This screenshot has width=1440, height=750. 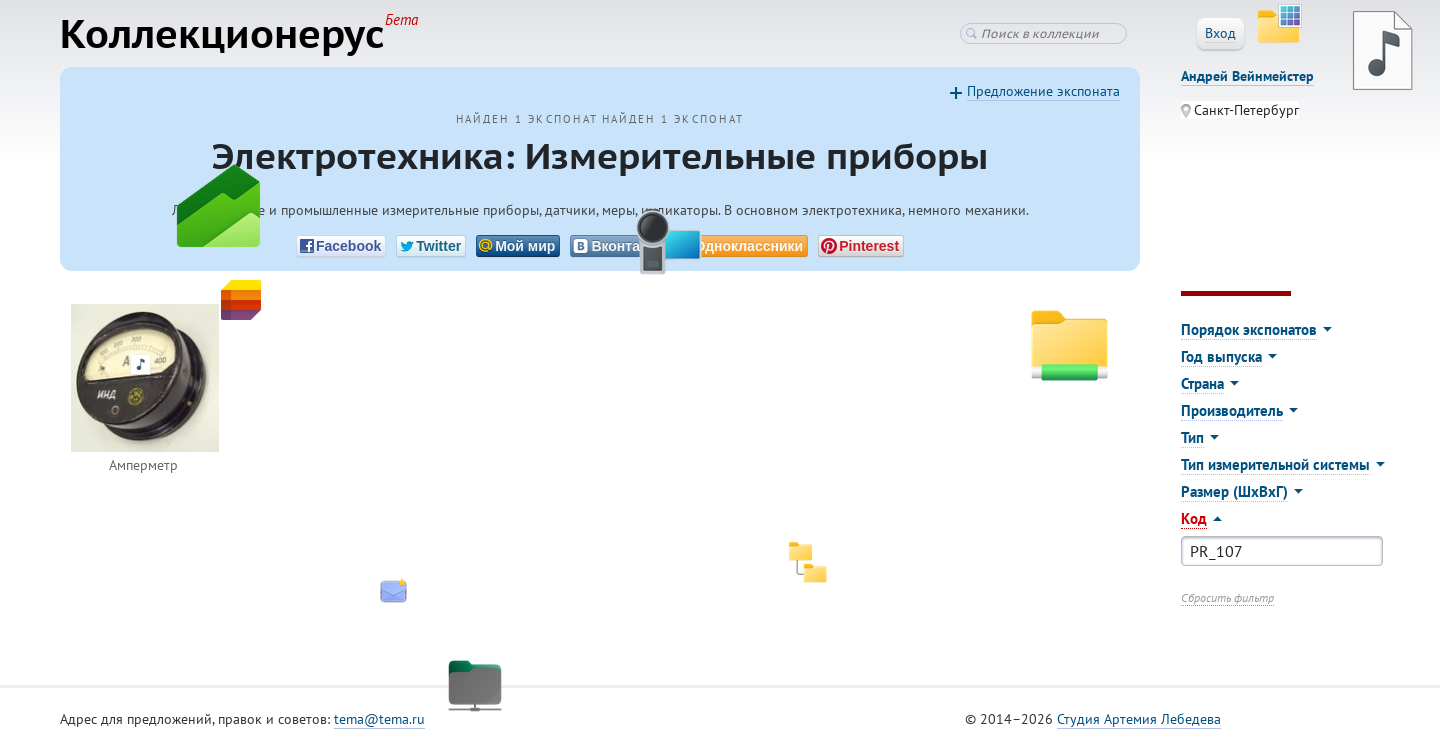 What do you see at coordinates (809, 562) in the screenshot?
I see `view folder hierarchy or directory structure` at bounding box center [809, 562].